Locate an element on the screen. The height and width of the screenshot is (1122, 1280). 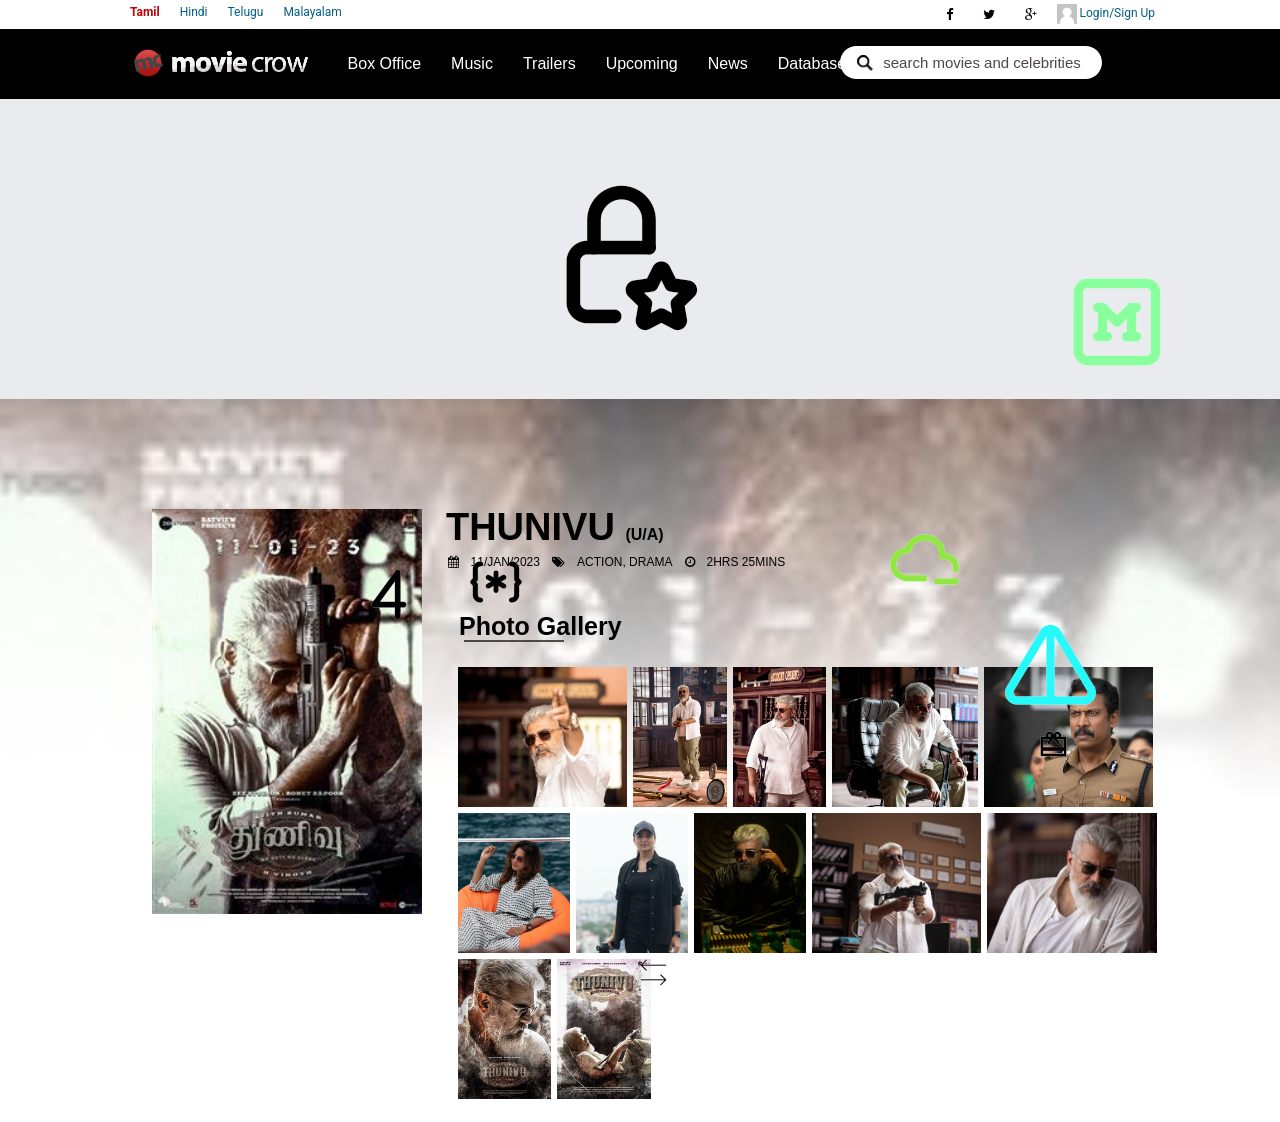
redeem a gift card or promo code is located at coordinates (1053, 744).